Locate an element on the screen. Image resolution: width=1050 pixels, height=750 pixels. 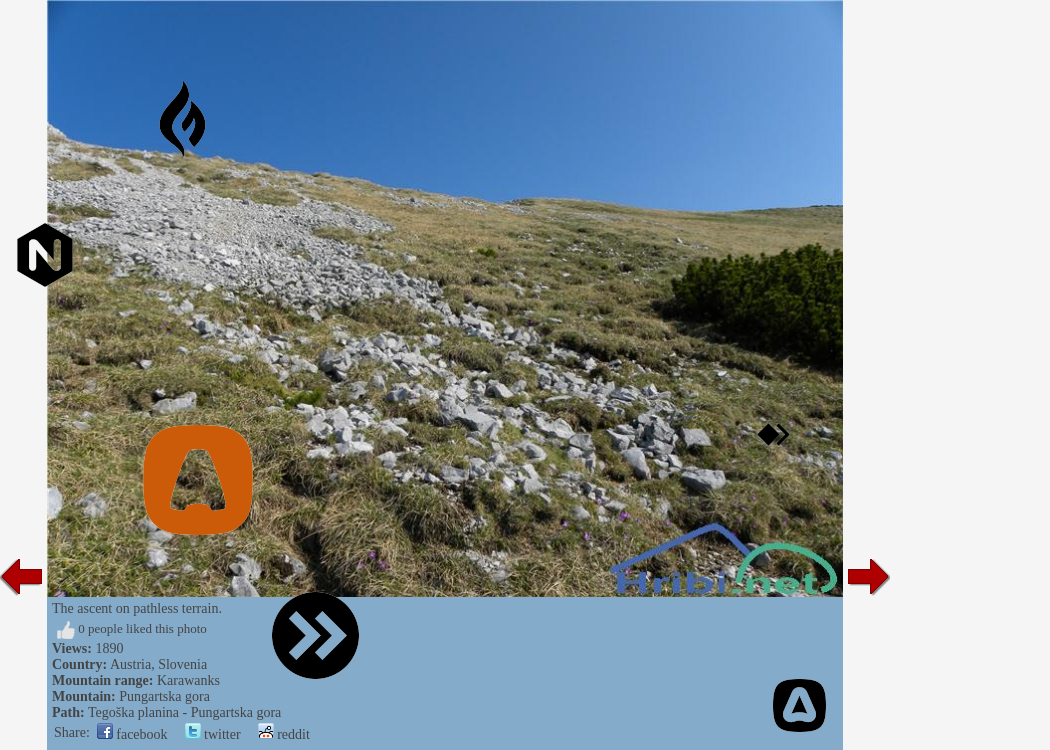
gripfire brand logo is located at coordinates (185, 120).